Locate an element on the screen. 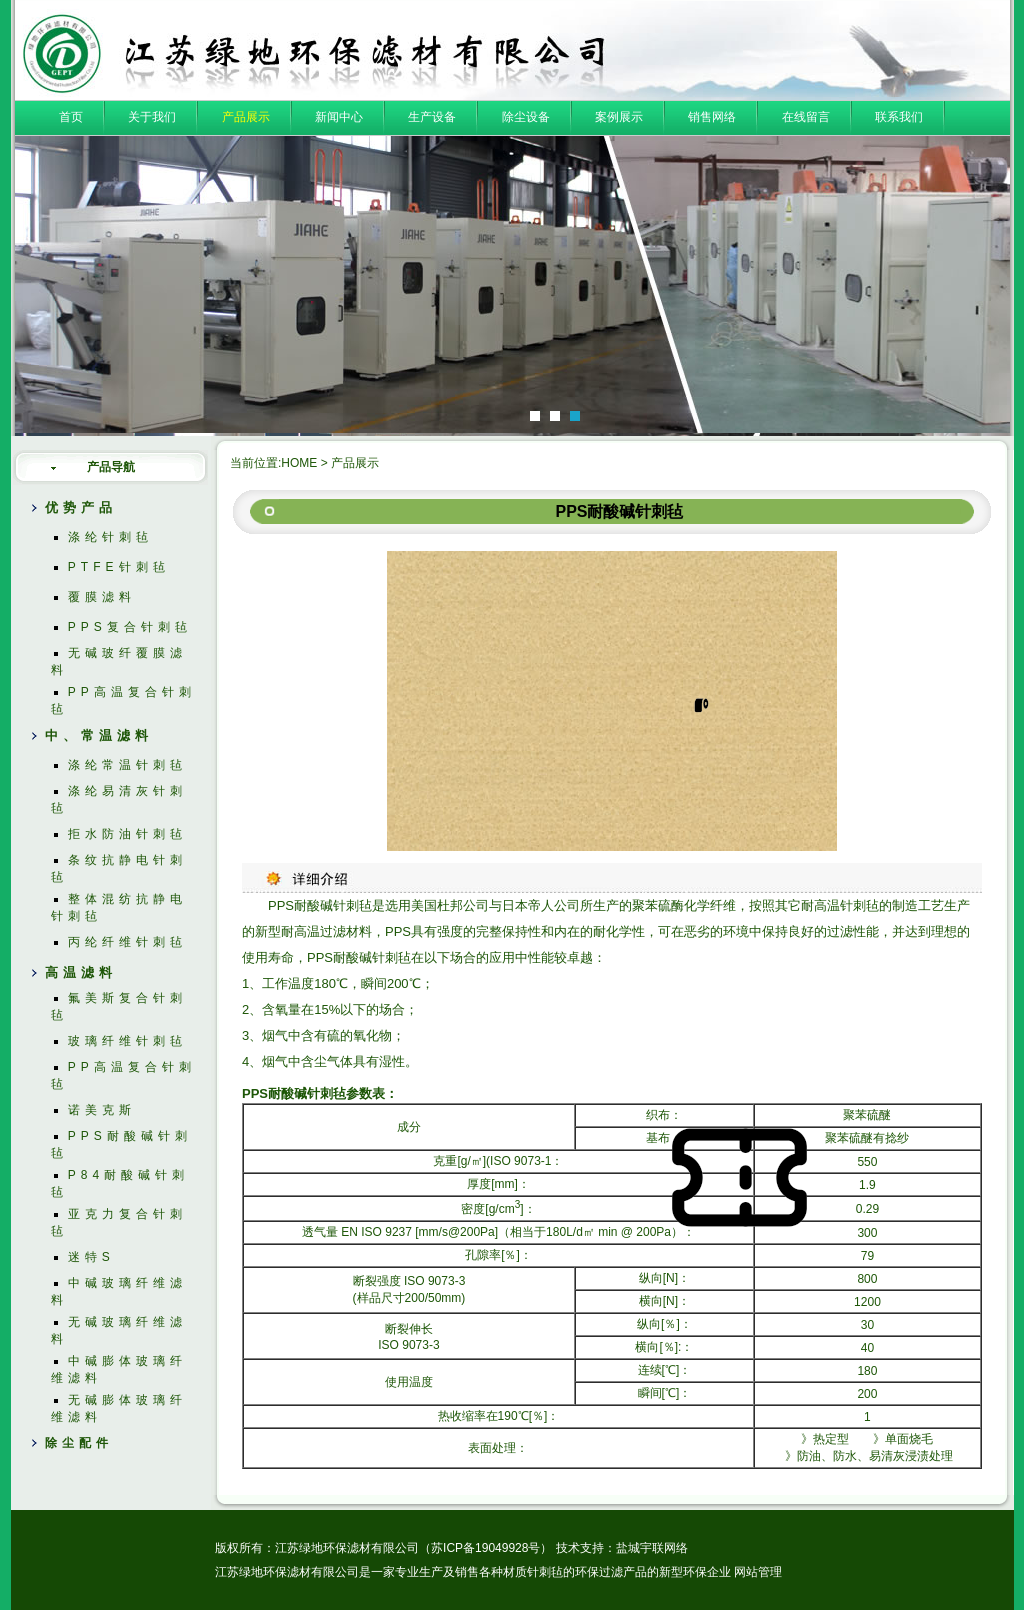 Image resolution: width=1024 pixels, height=1610 pixels. view your tickets or passes is located at coordinates (739, 1177).